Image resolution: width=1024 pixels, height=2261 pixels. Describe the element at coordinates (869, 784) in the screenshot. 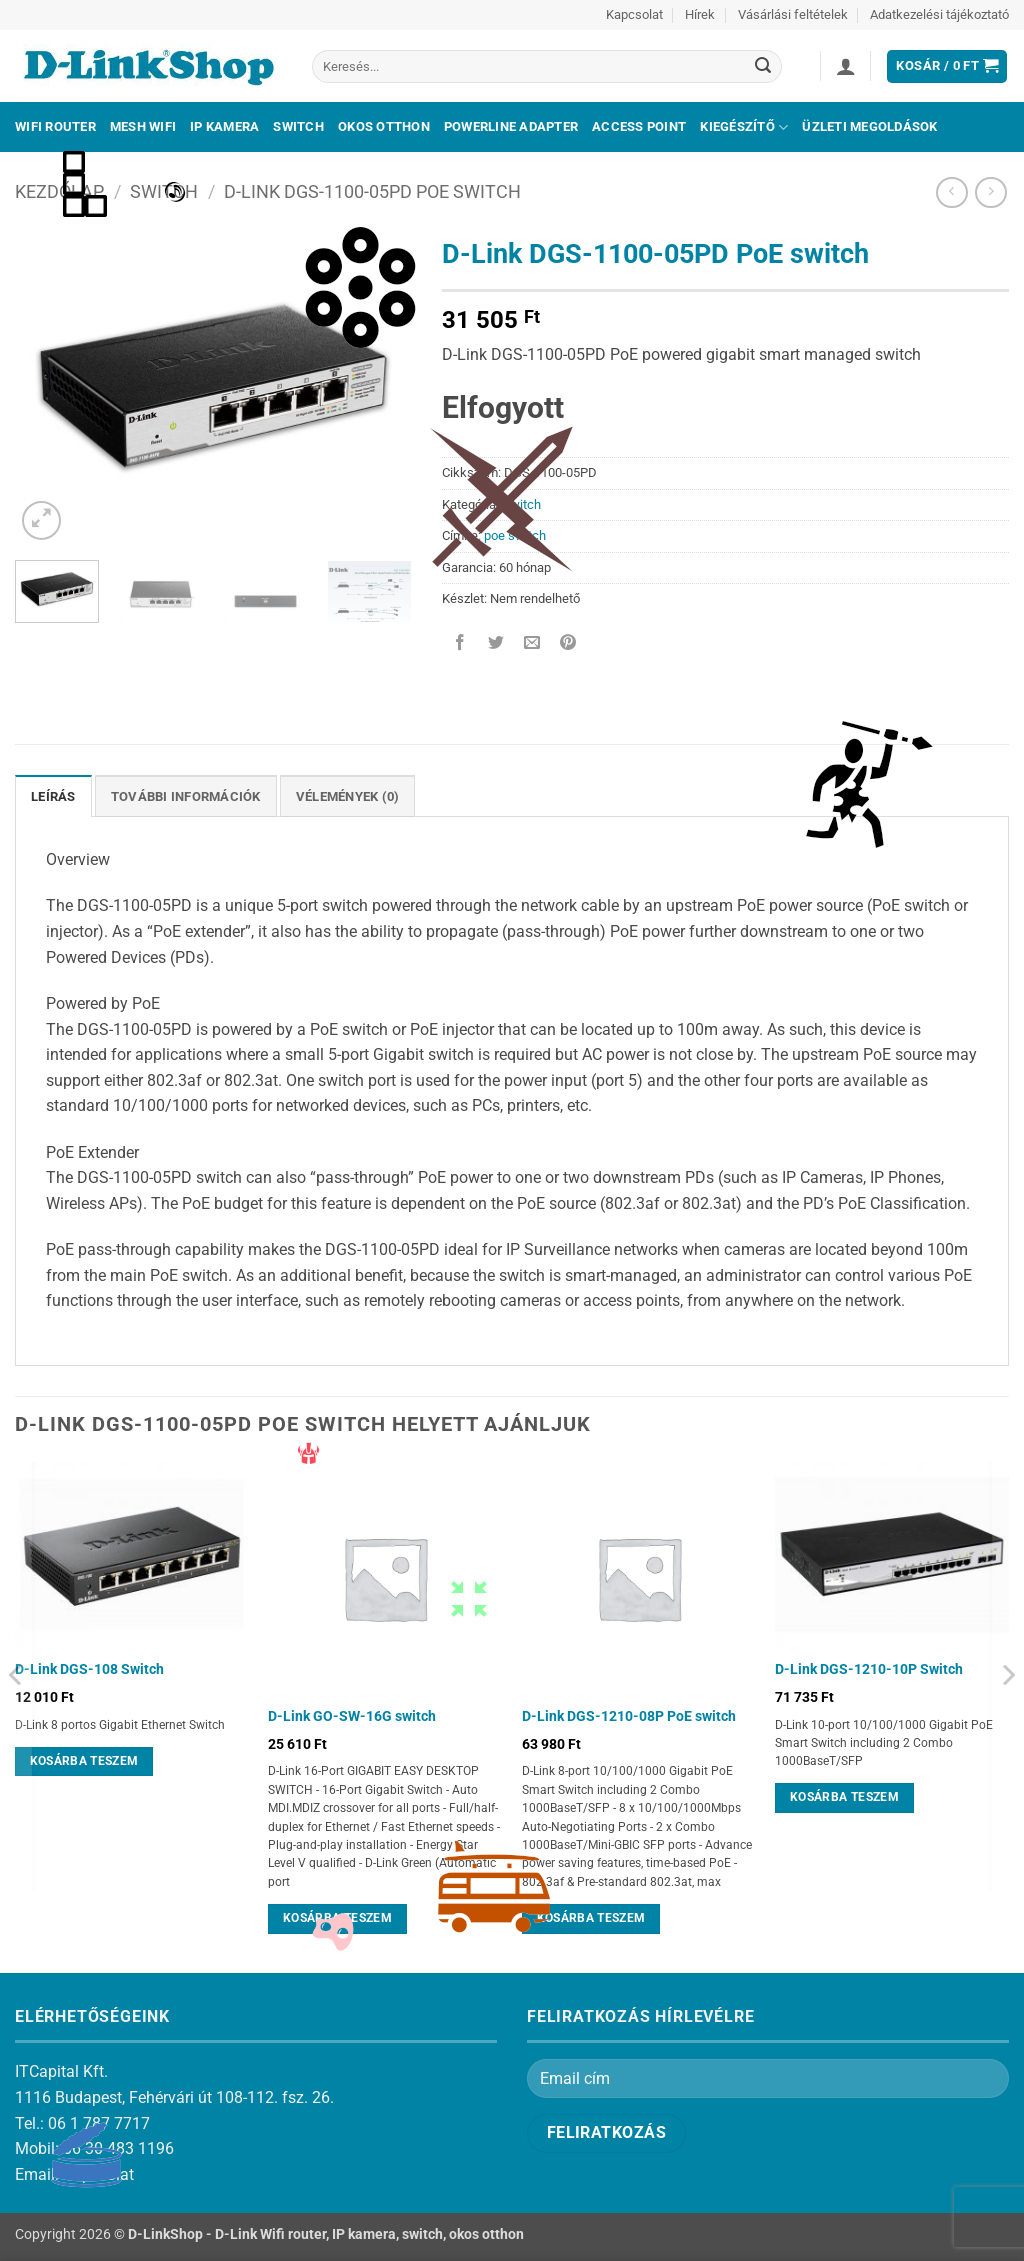

I see `select caveman character class` at that location.